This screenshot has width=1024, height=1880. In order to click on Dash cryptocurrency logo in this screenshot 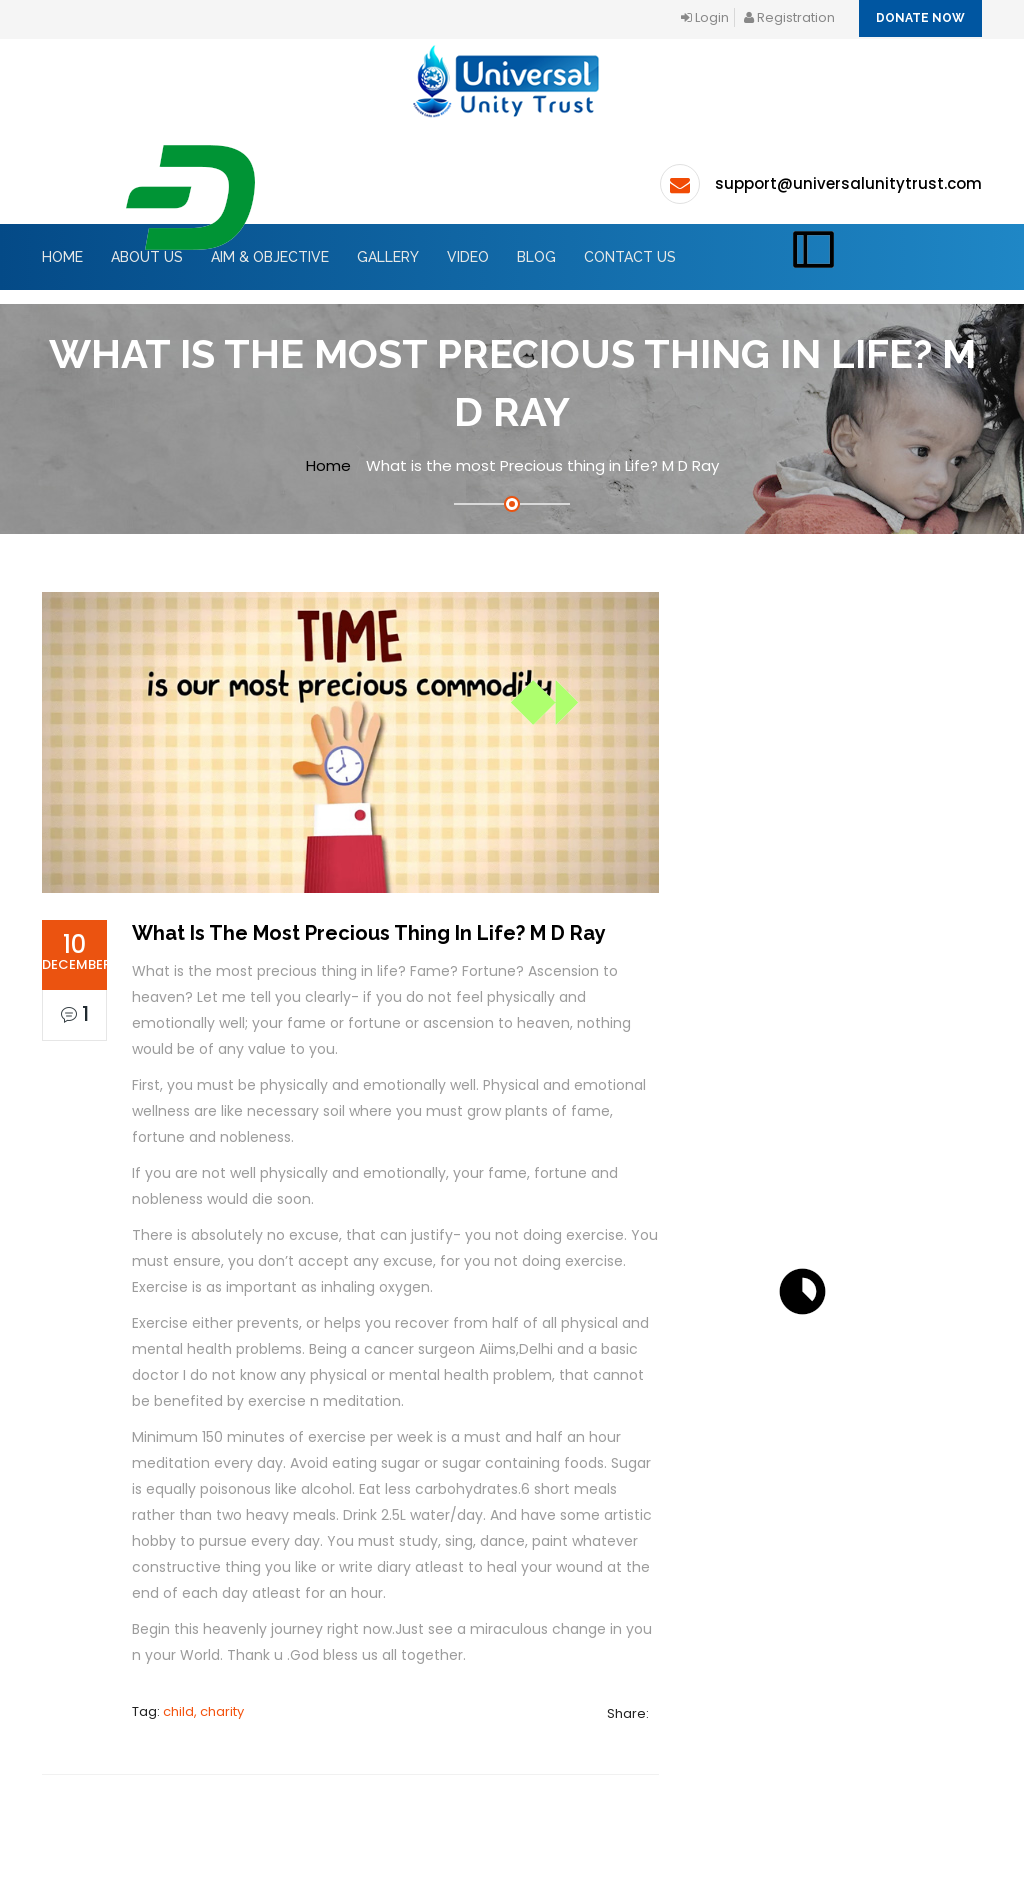, I will do `click(190, 197)`.